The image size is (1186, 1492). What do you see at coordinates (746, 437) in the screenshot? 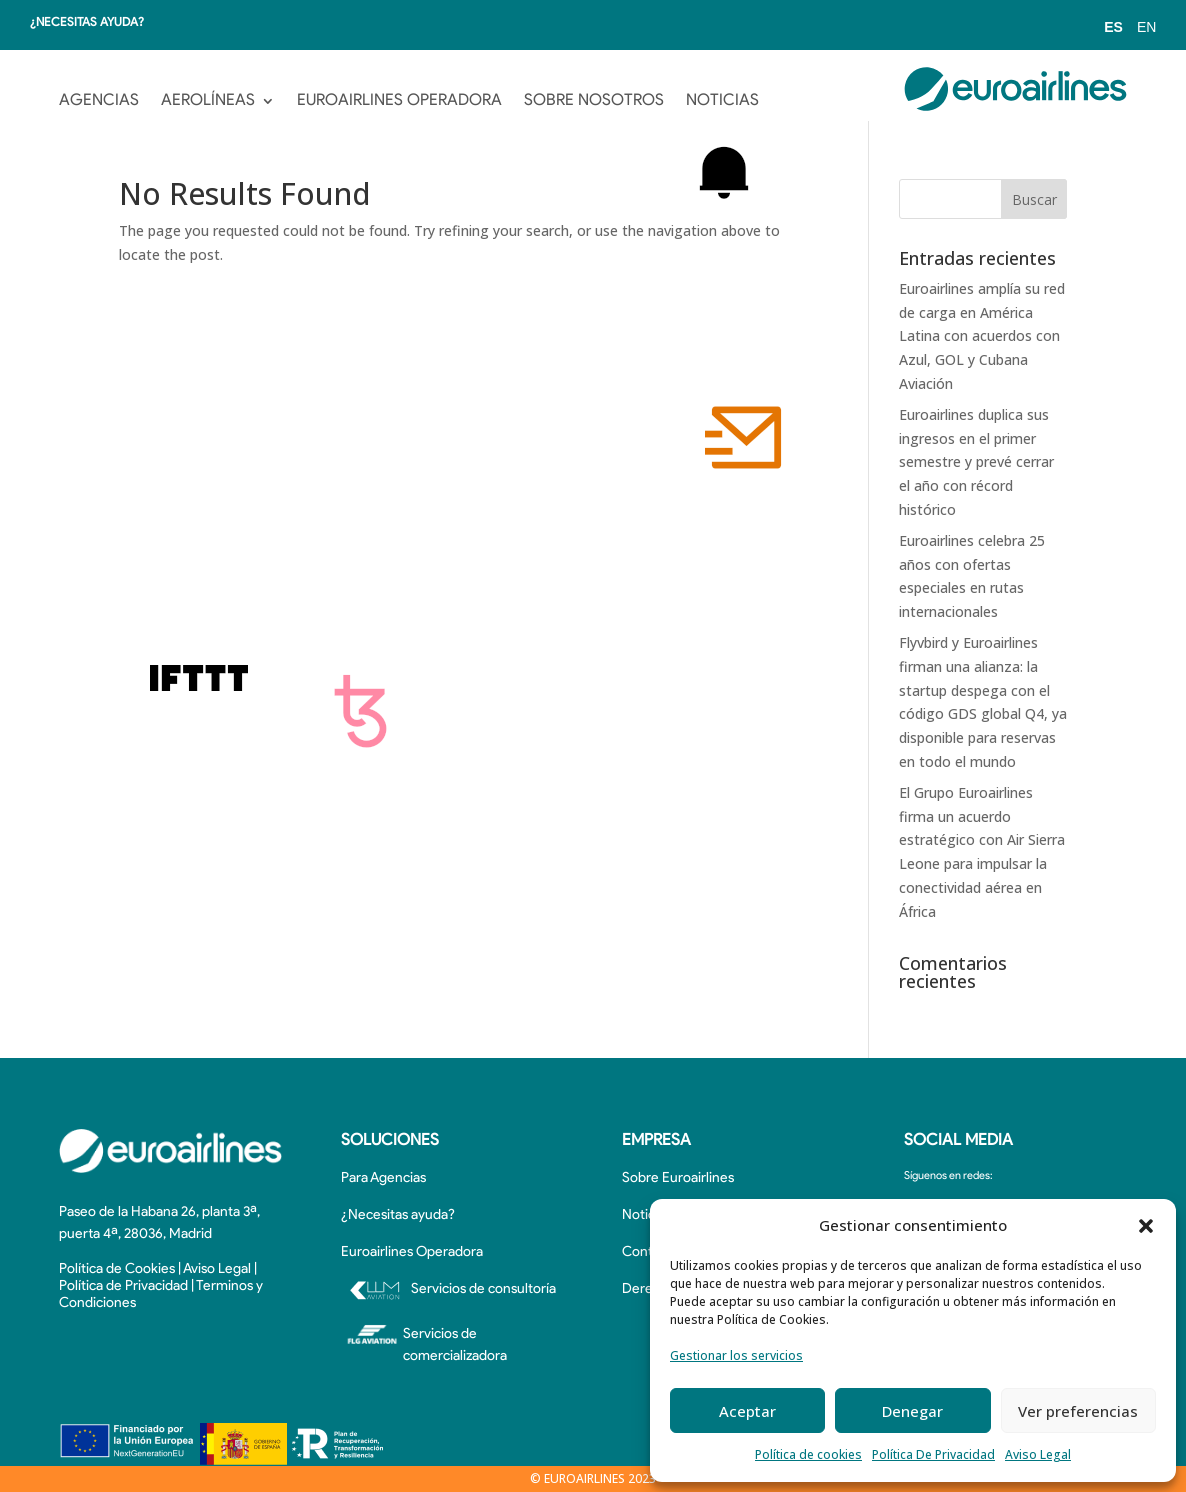
I see `send an email or message` at bounding box center [746, 437].